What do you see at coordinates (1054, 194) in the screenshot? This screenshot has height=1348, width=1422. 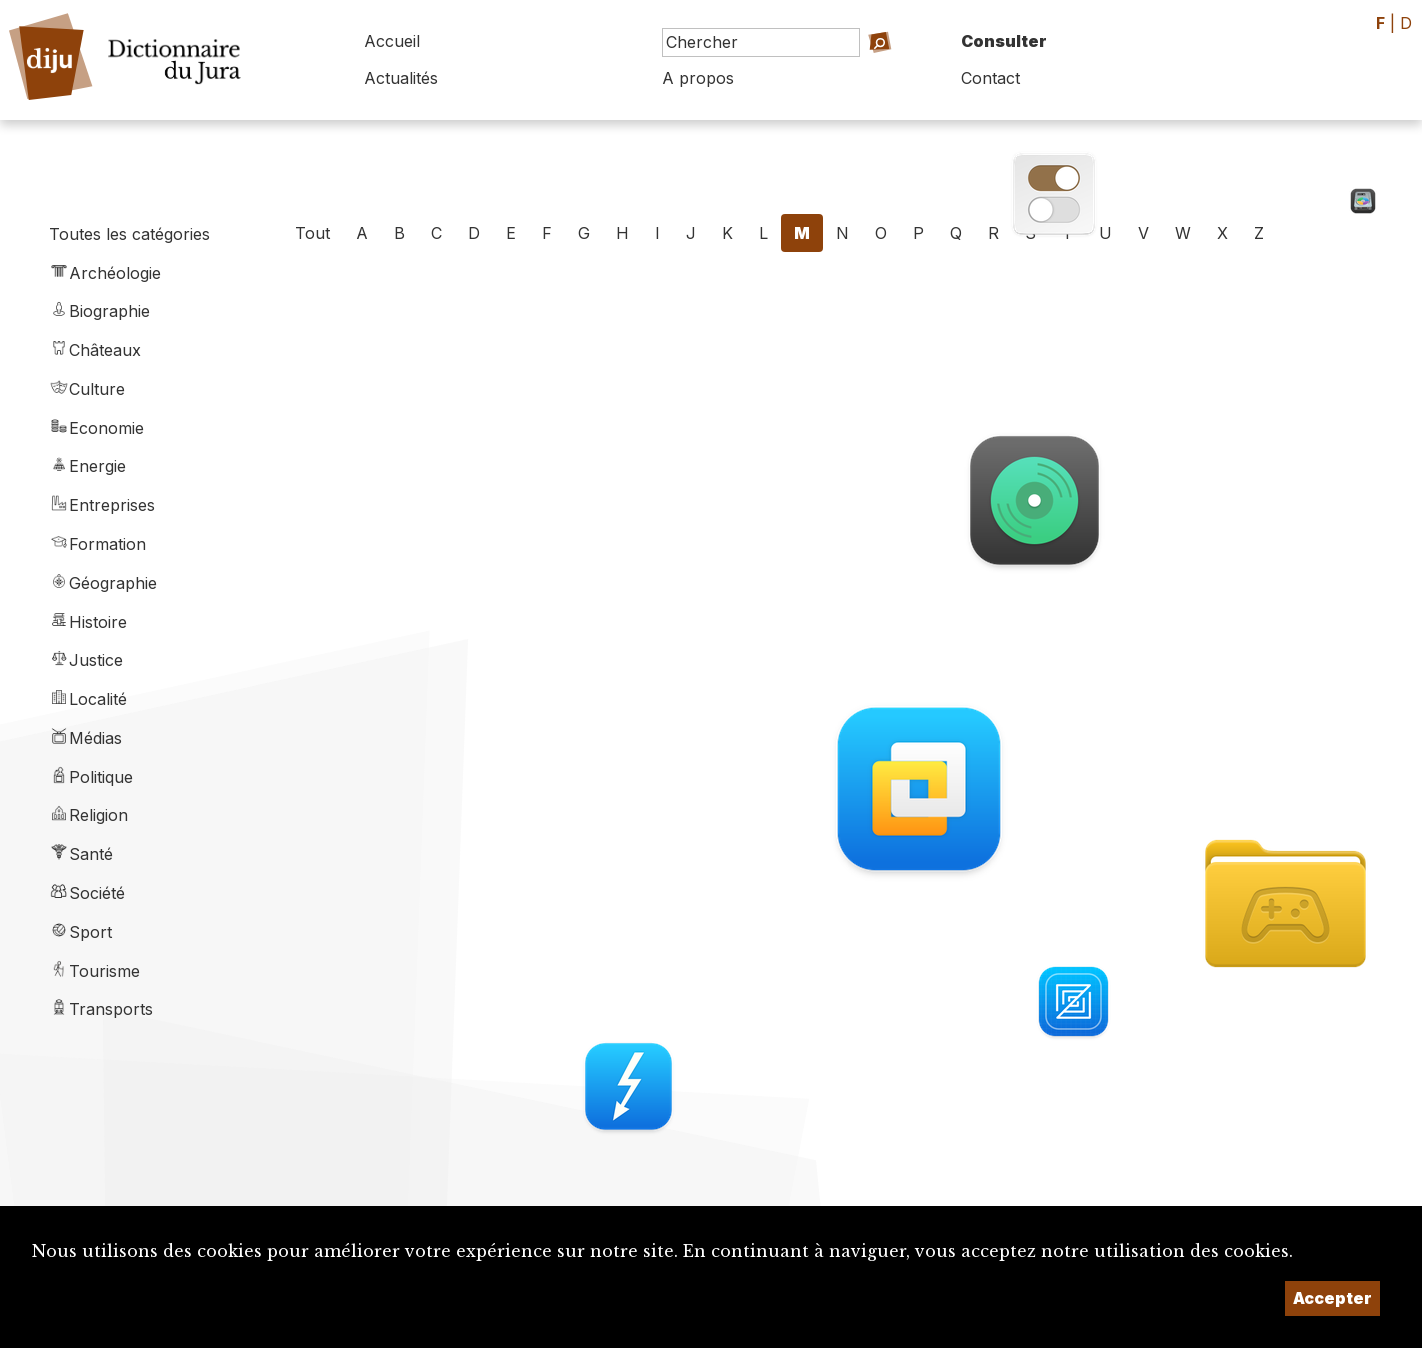 I see `open unity tweak tool settings` at bounding box center [1054, 194].